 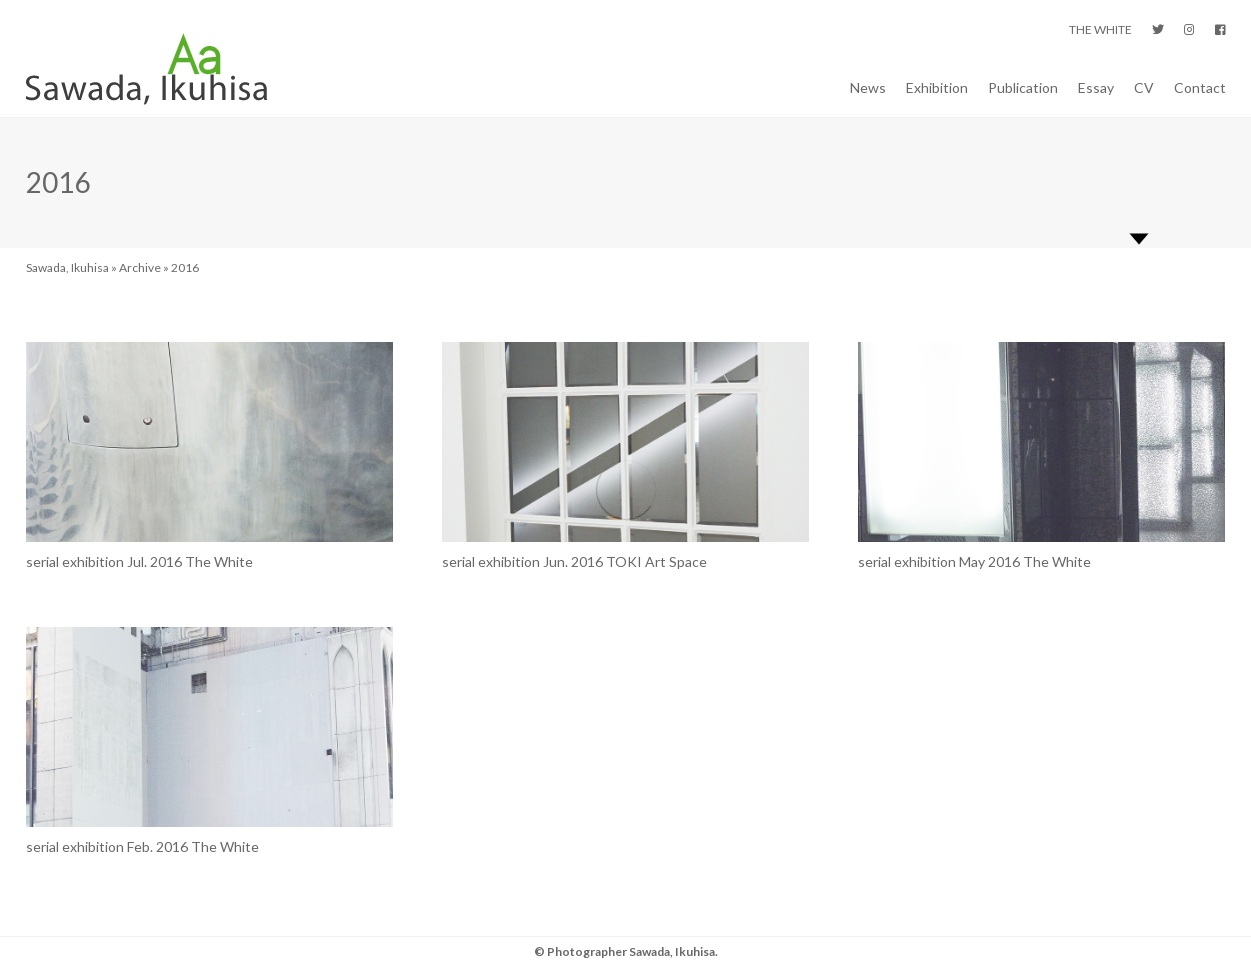 I want to click on expand a dropdown menu, so click(x=1139, y=239).